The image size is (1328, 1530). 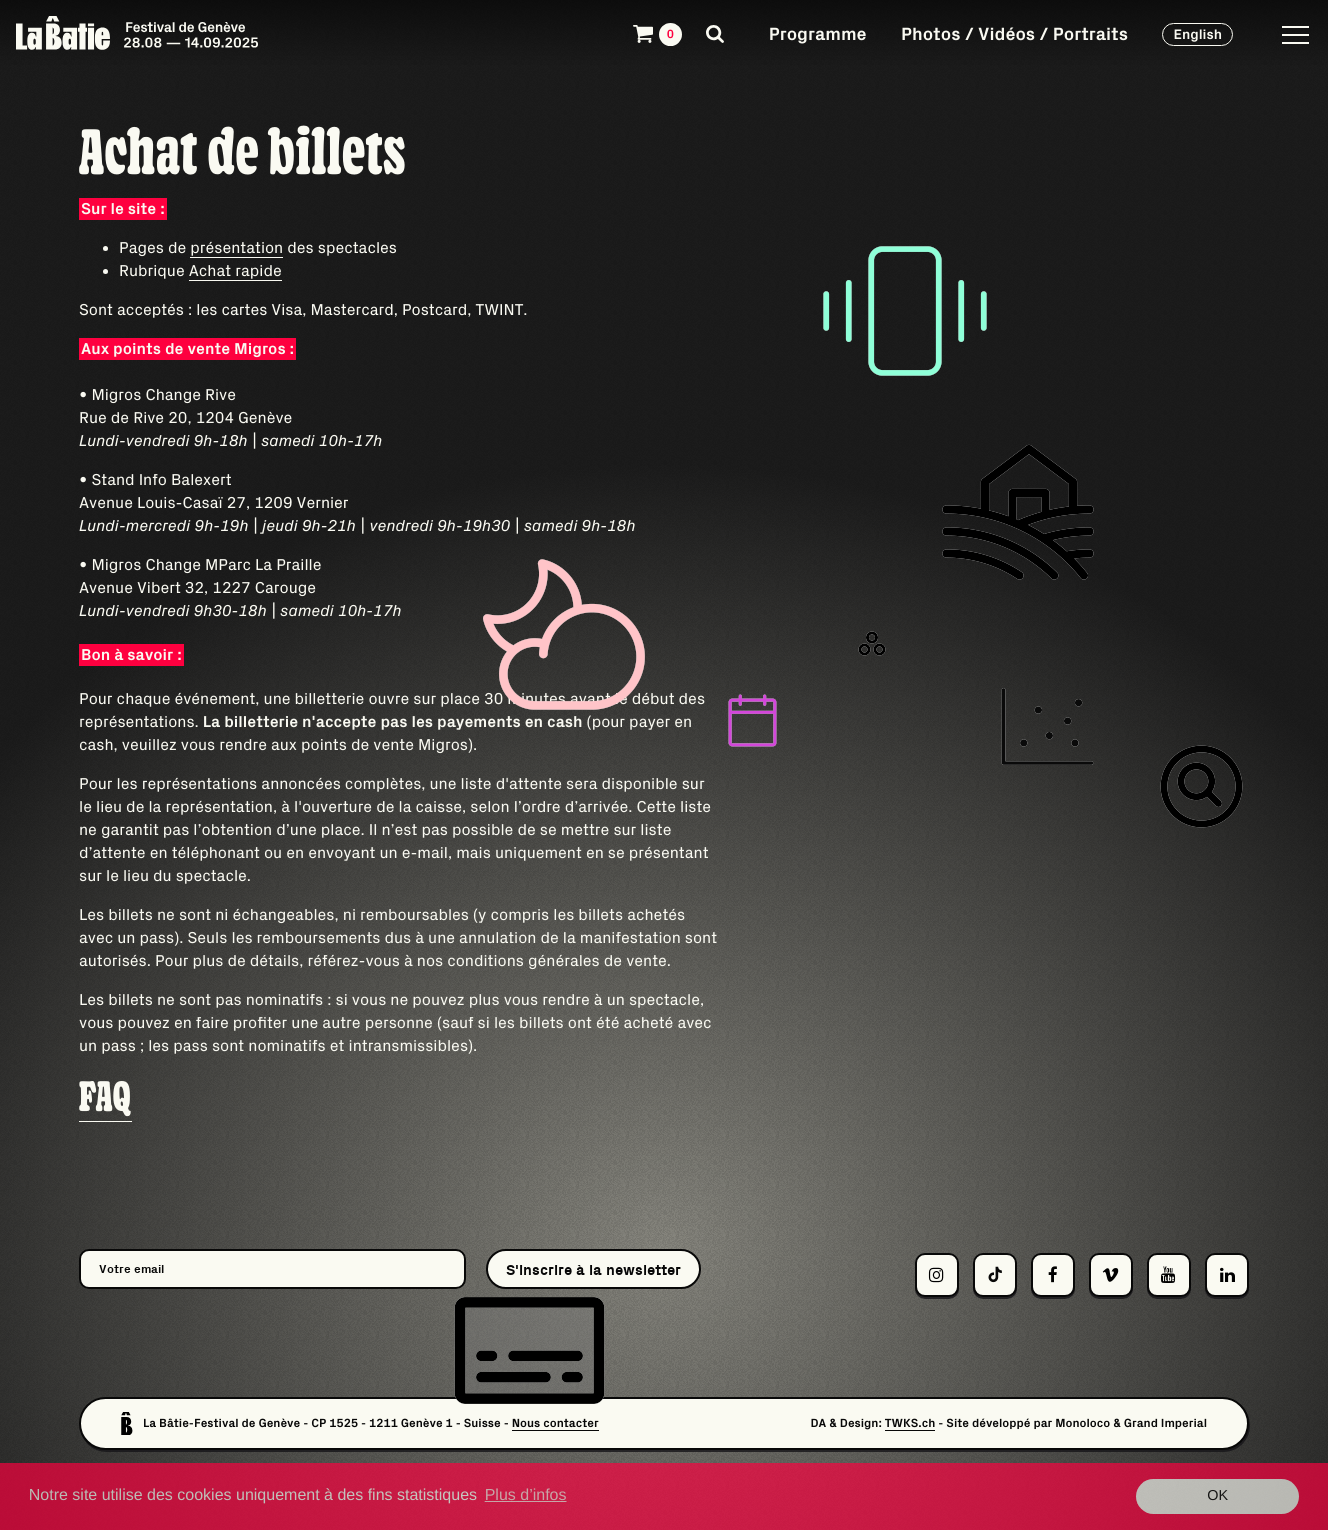 I want to click on toggle vibration mode on your device, so click(x=905, y=311).